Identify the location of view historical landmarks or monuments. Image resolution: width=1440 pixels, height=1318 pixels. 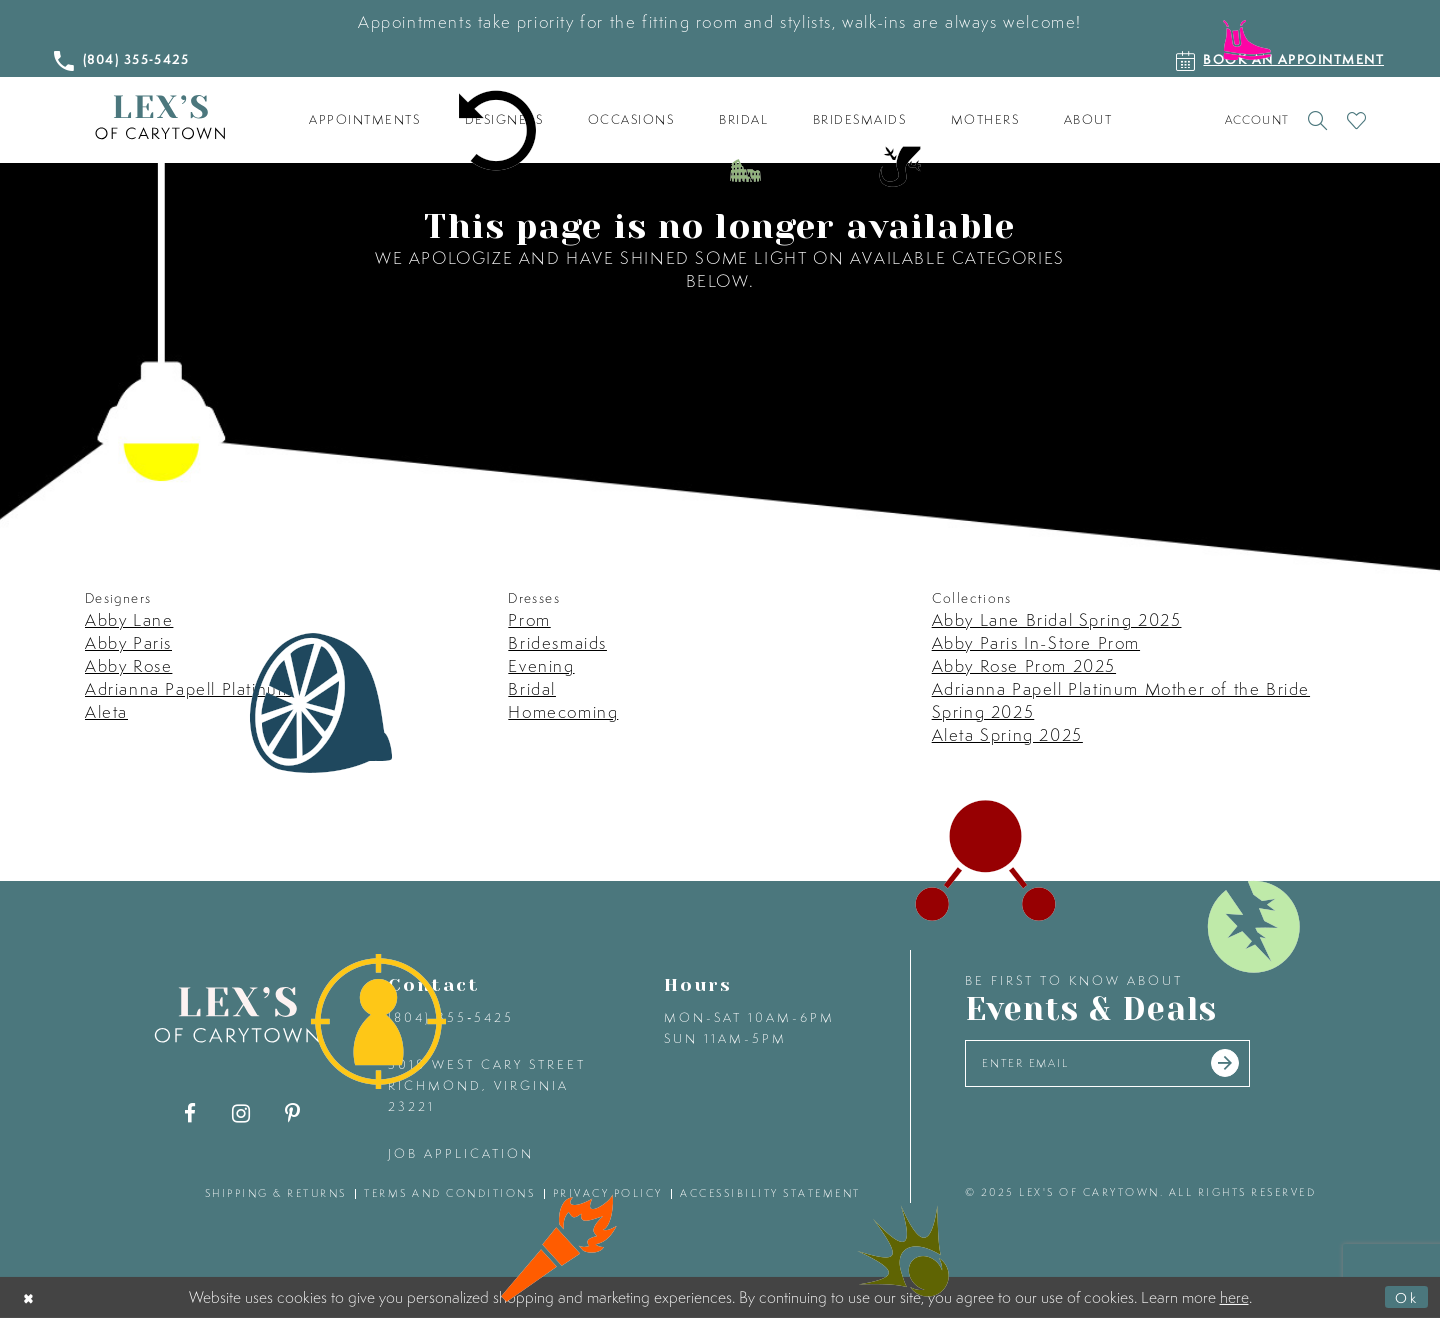
(745, 170).